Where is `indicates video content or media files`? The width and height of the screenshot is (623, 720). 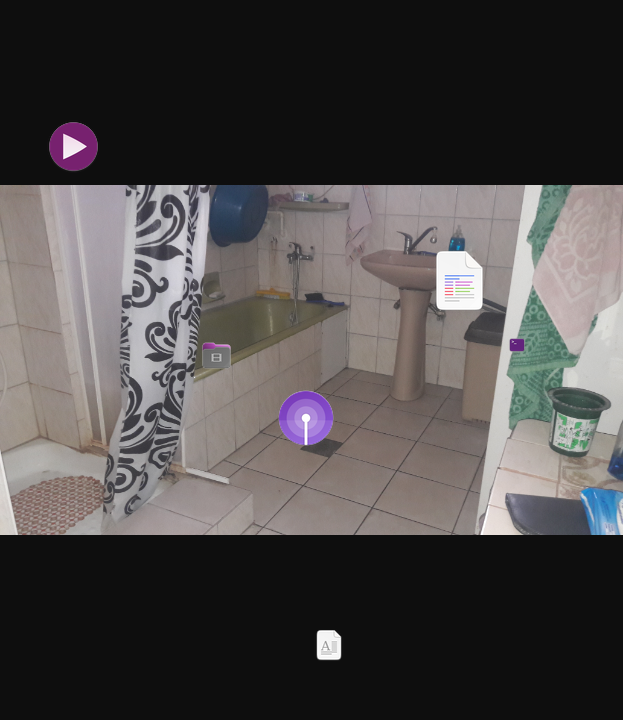
indicates video content or media files is located at coordinates (73, 146).